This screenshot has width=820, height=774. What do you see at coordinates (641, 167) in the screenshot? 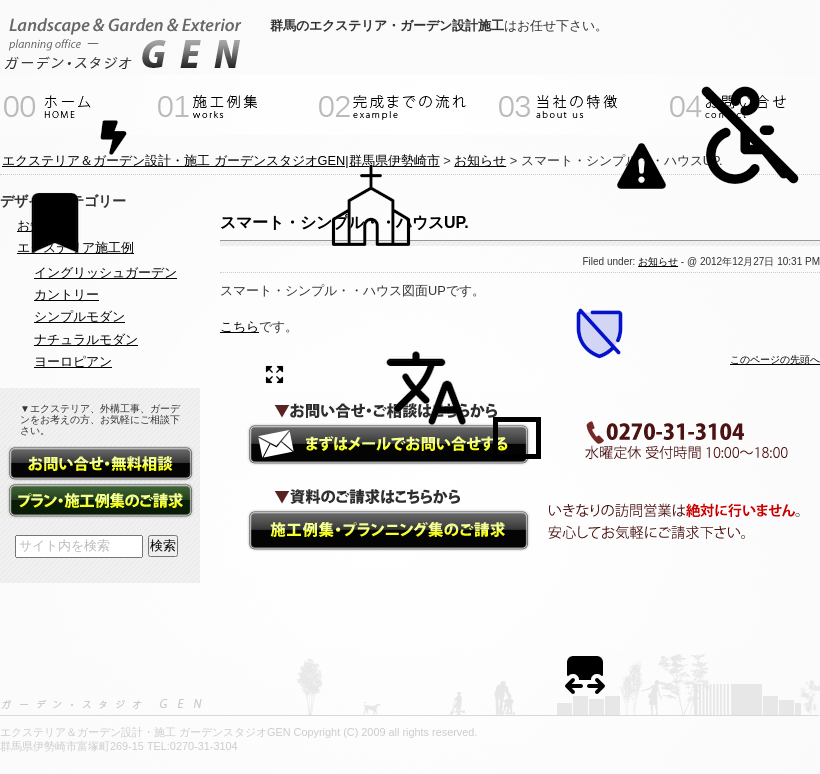
I see `indicates a warning or caution state` at bounding box center [641, 167].